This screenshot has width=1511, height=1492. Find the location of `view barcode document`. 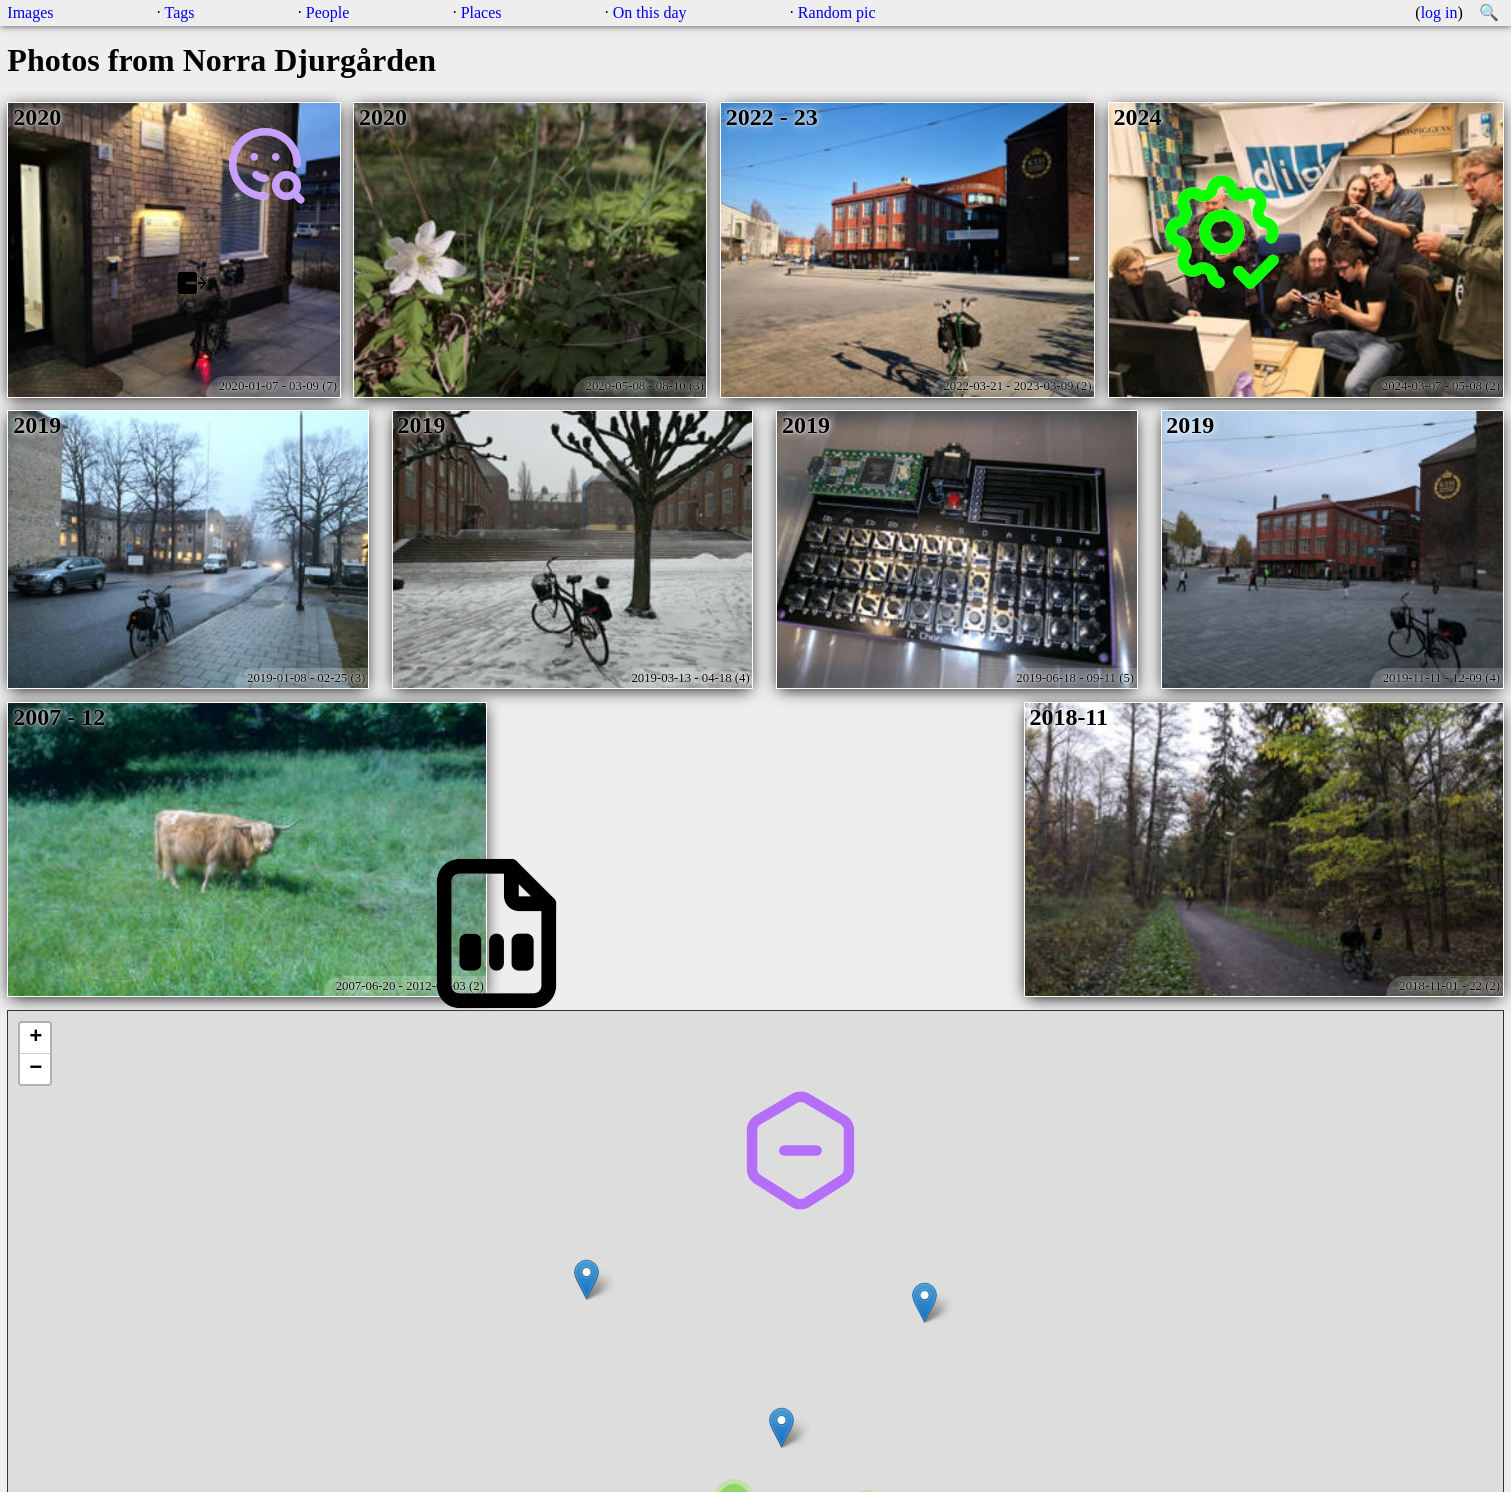

view barcode document is located at coordinates (496, 933).